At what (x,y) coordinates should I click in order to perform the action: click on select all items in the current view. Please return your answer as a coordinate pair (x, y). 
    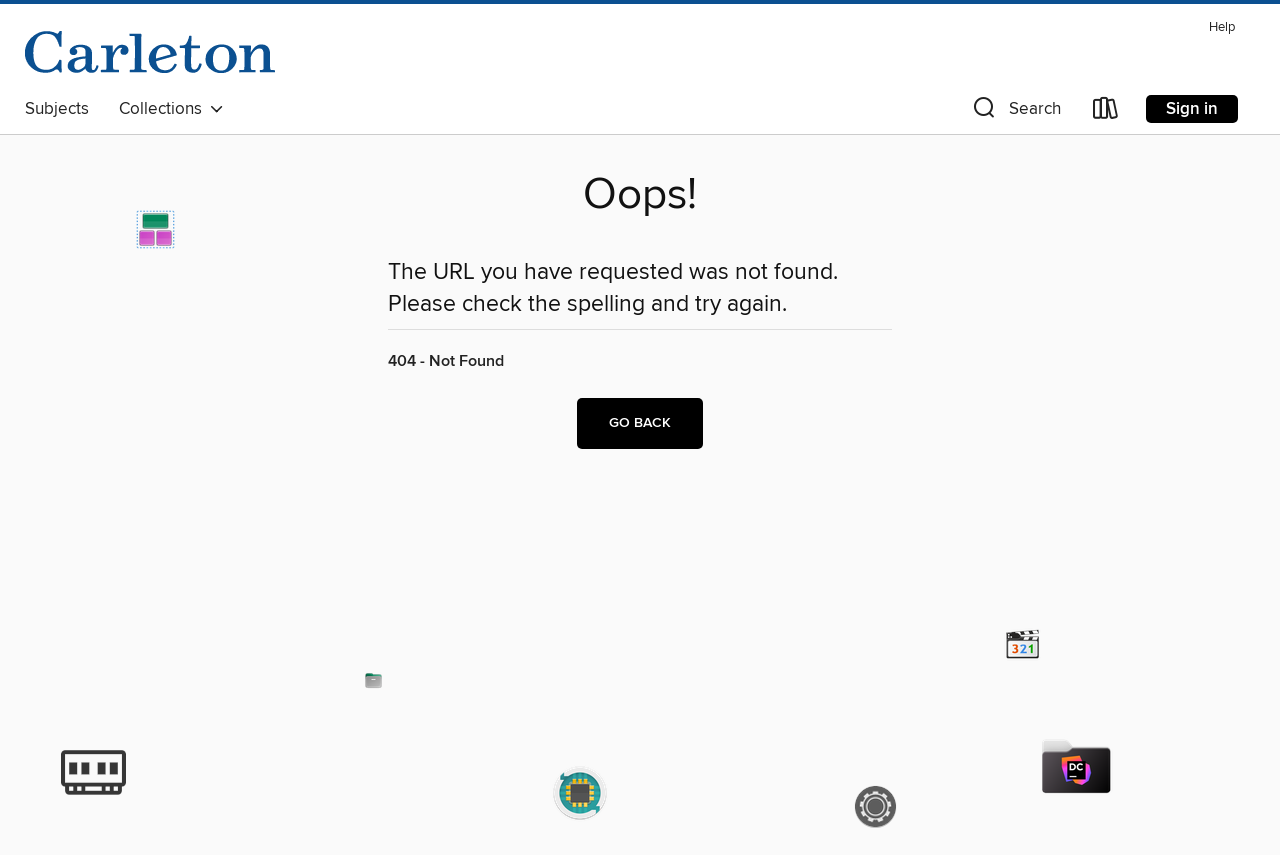
    Looking at the image, I should click on (155, 229).